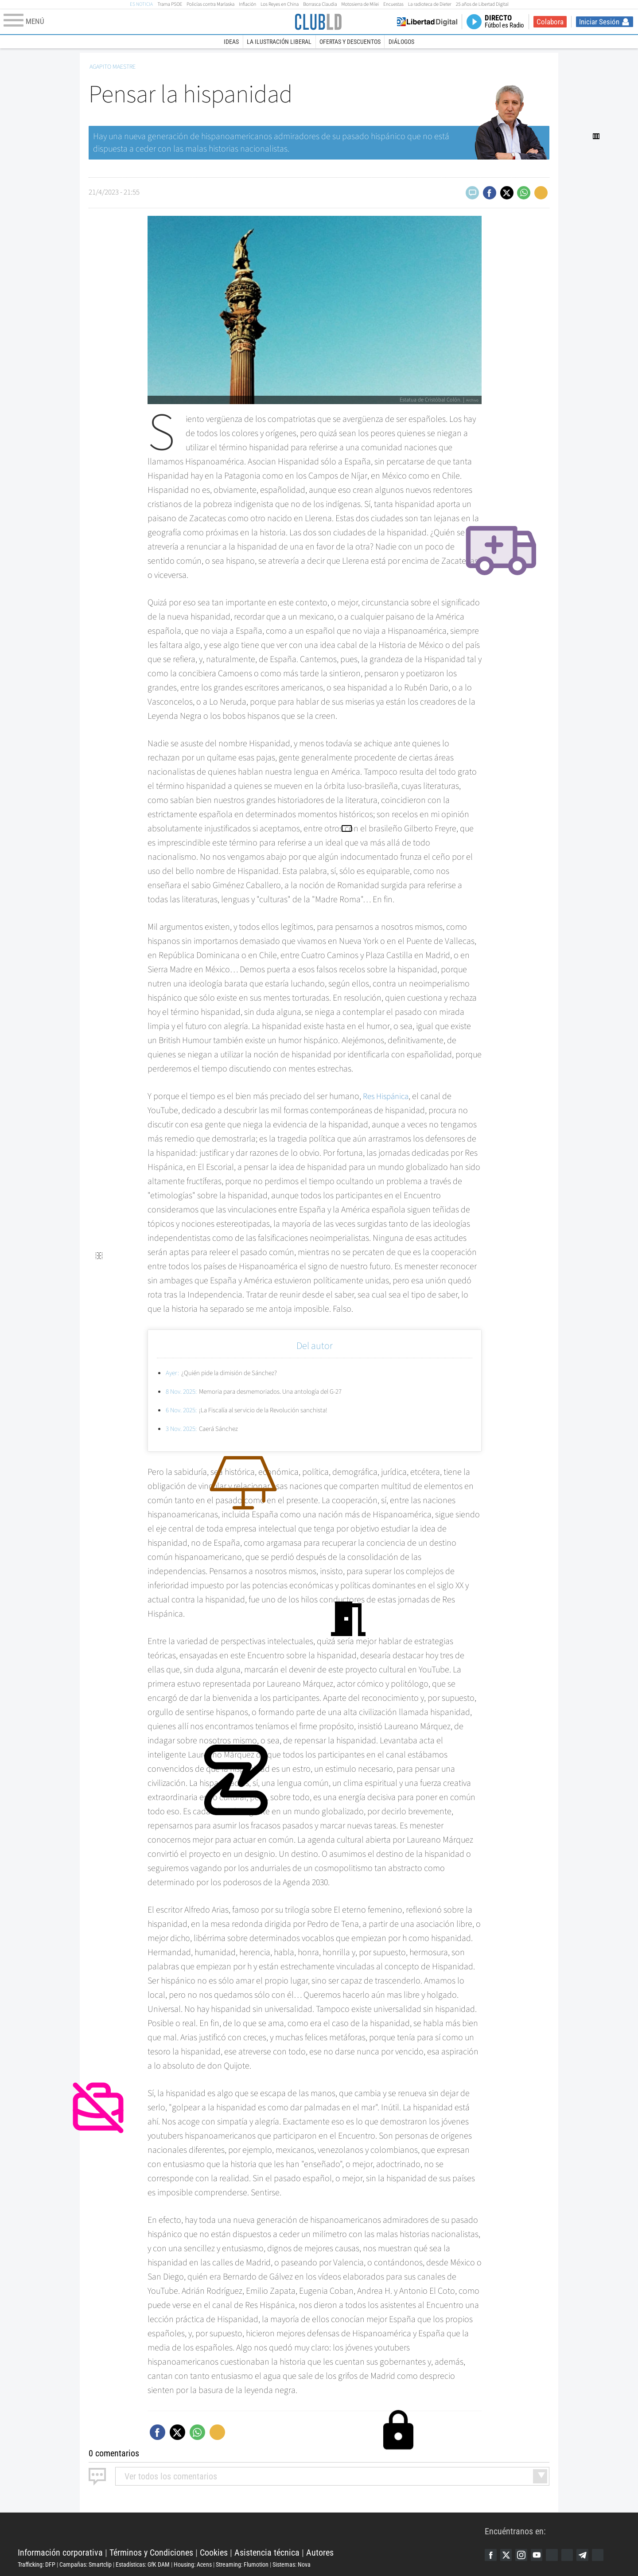 Image resolution: width=638 pixels, height=2576 pixels. I want to click on open zulip messaging app, so click(236, 1780).